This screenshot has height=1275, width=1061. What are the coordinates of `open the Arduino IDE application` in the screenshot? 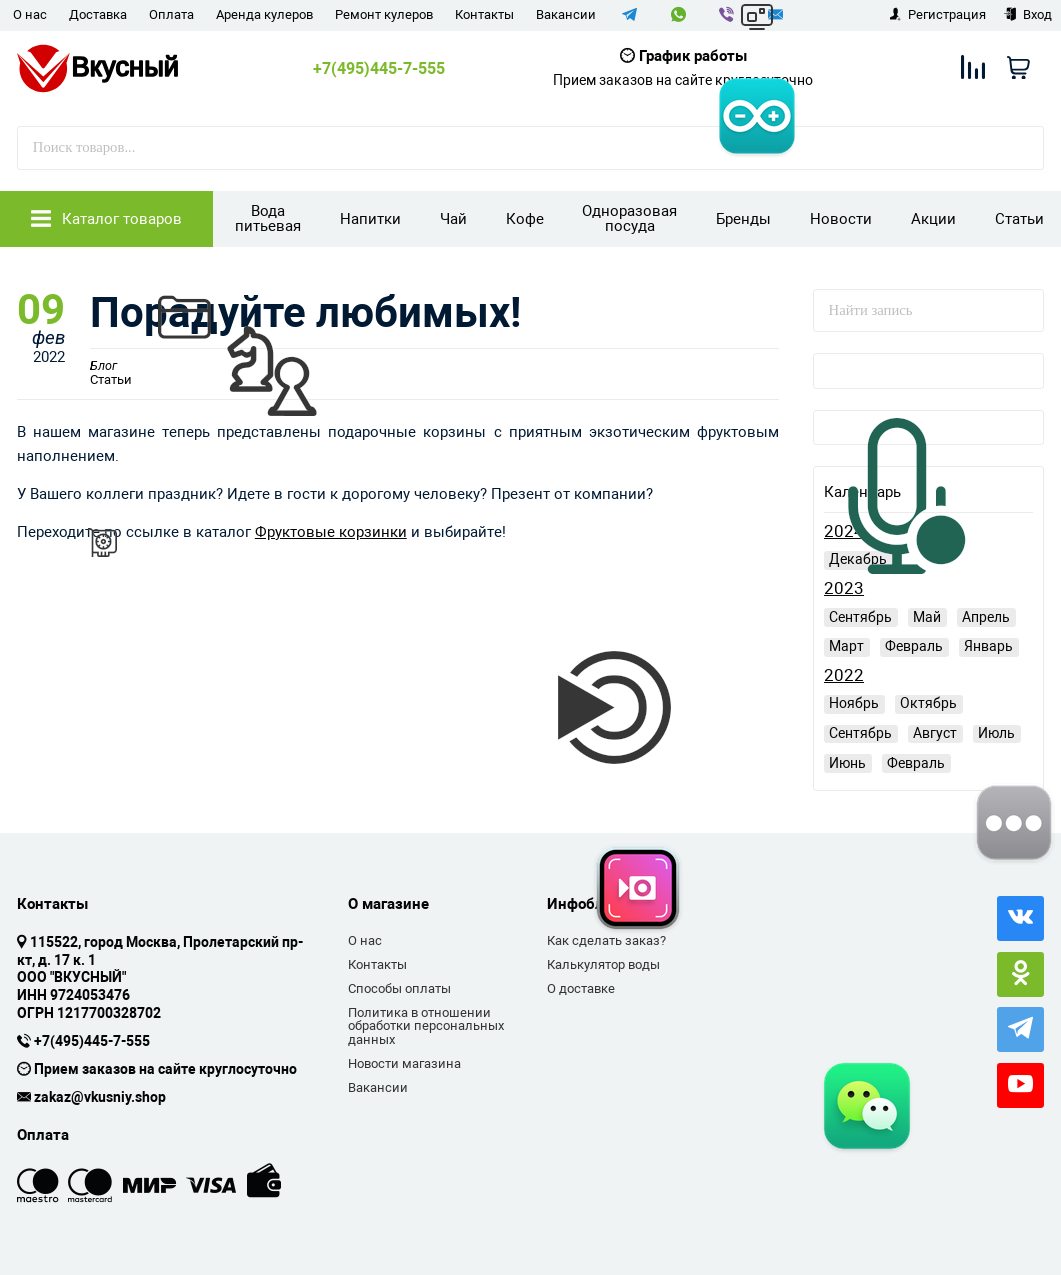 It's located at (757, 116).